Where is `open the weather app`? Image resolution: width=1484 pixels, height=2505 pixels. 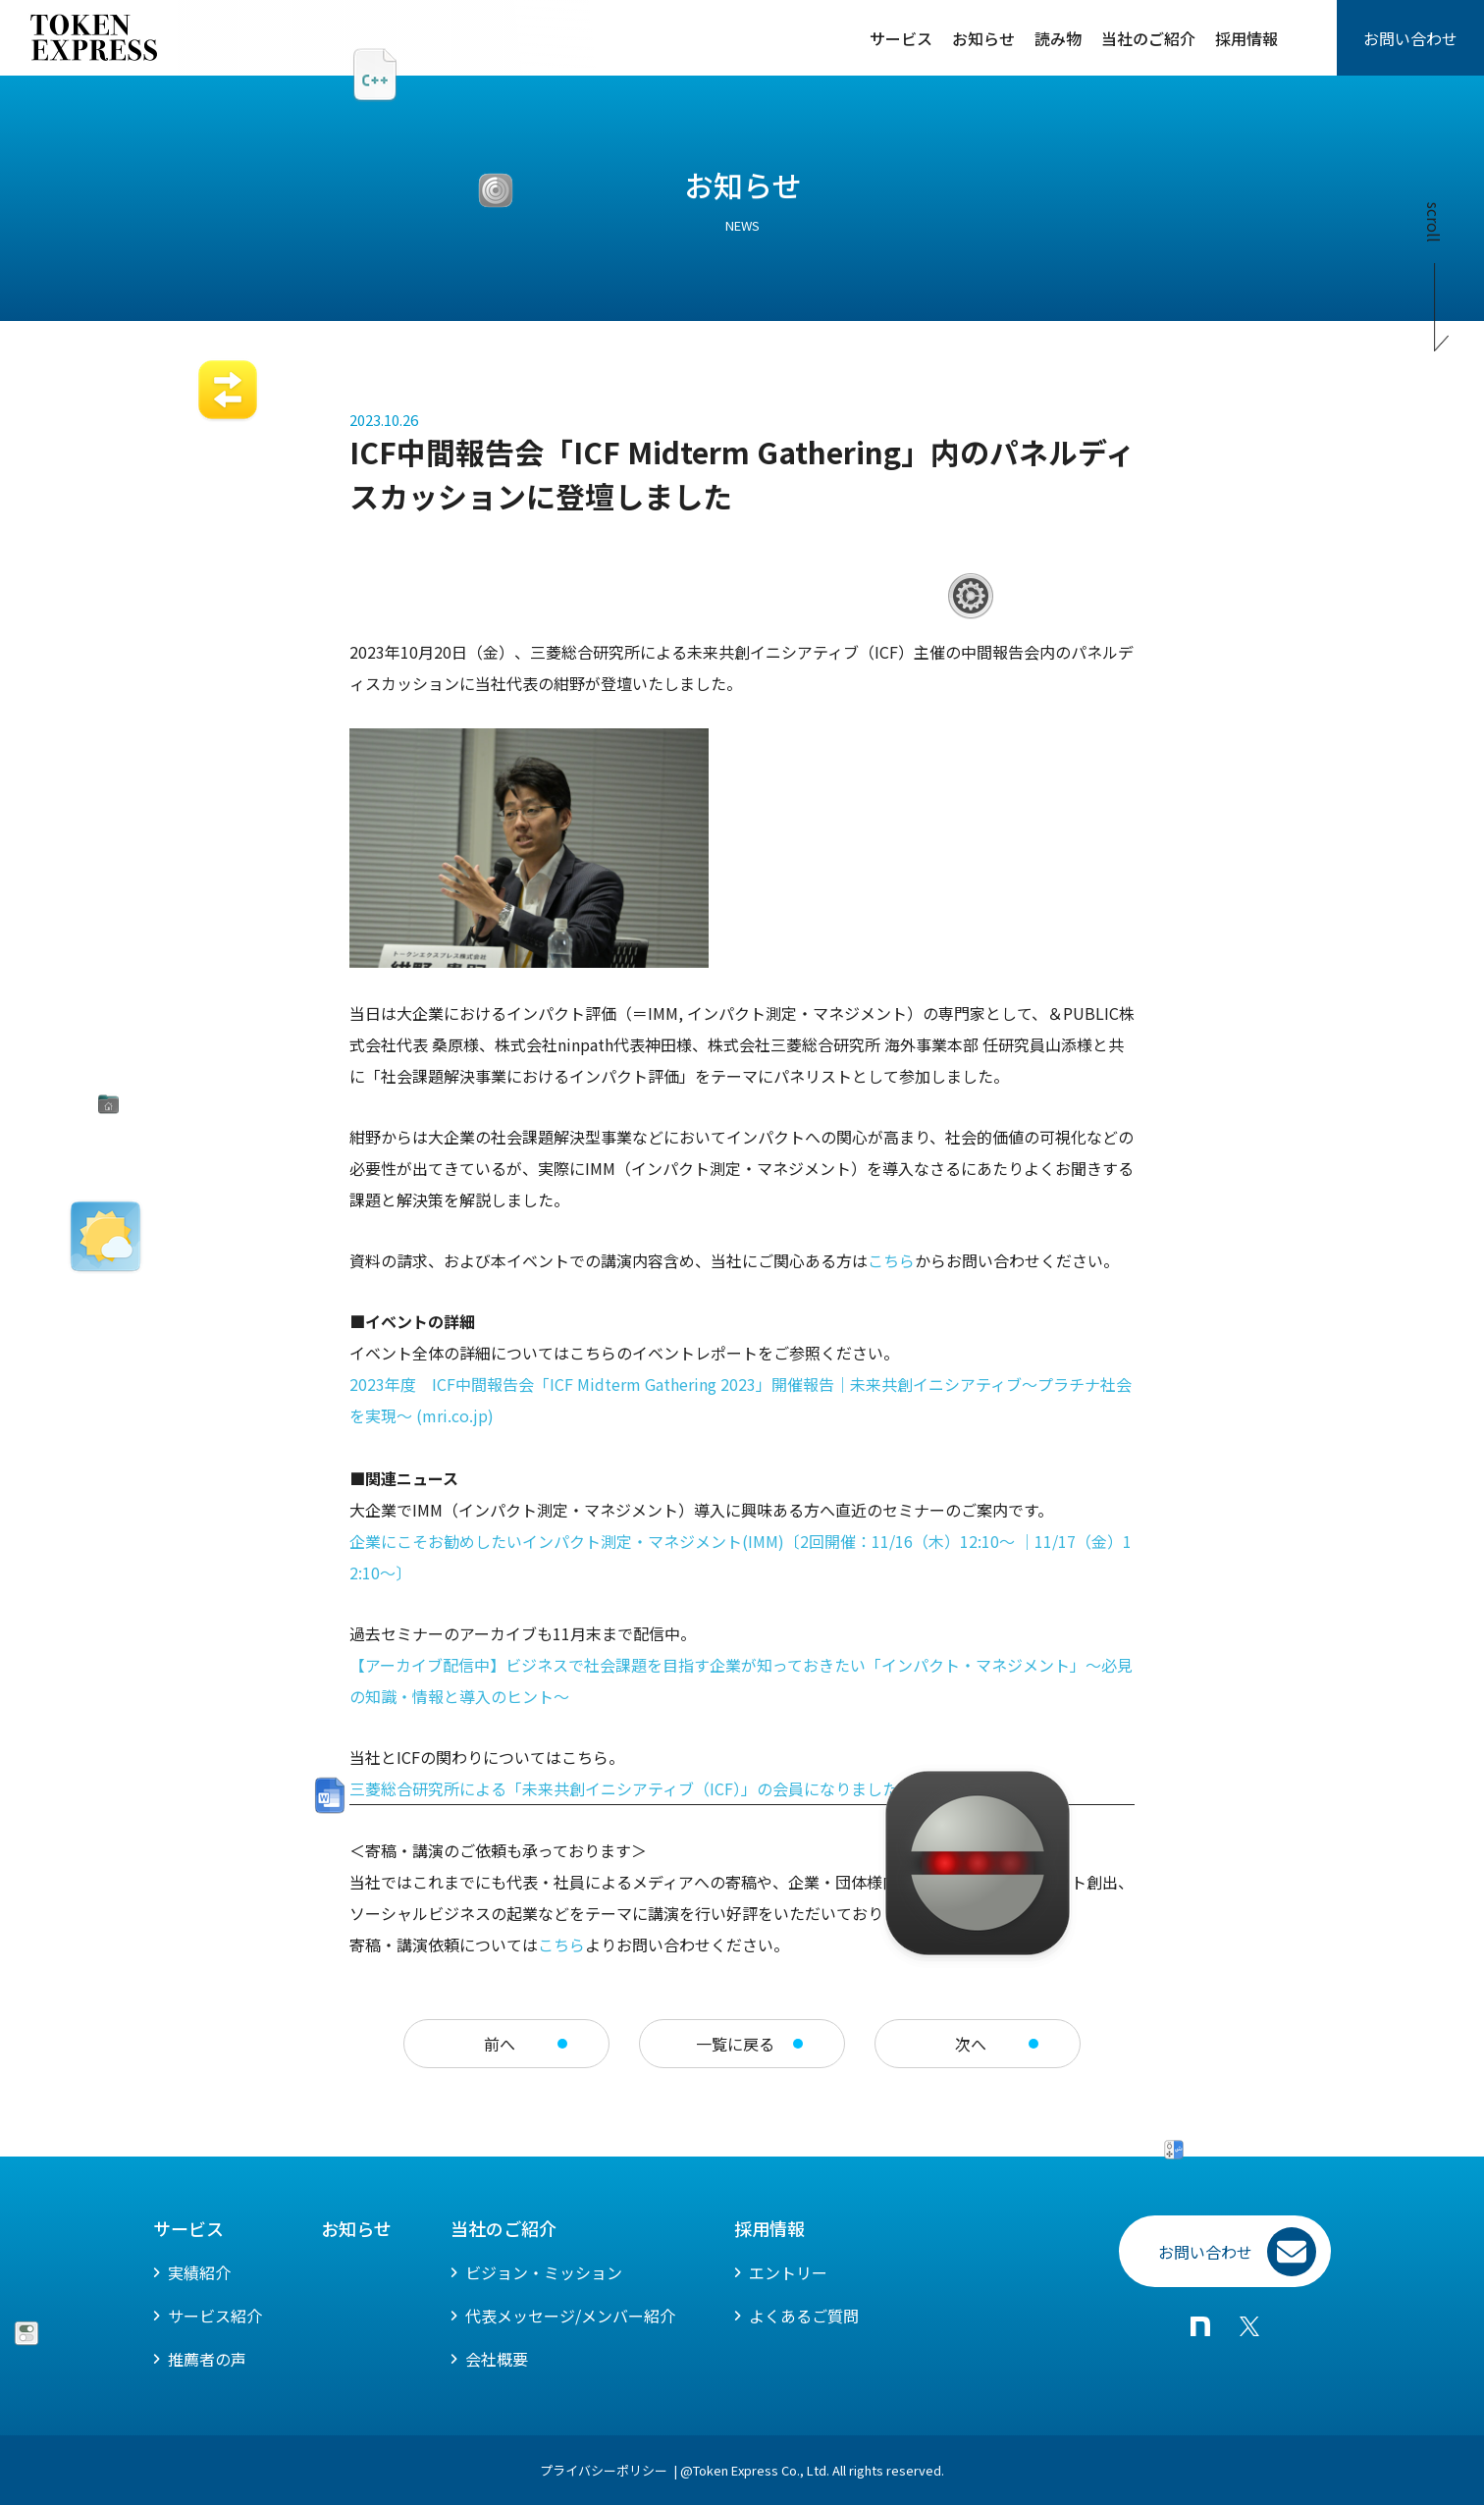
open the weather app is located at coordinates (105, 1236).